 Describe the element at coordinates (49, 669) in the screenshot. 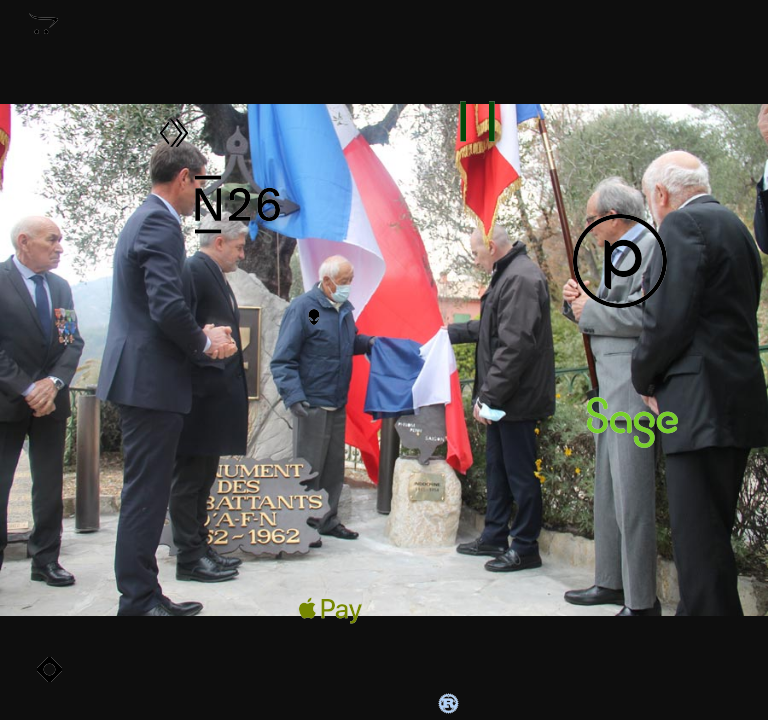

I see `cloudsmith logo` at that location.